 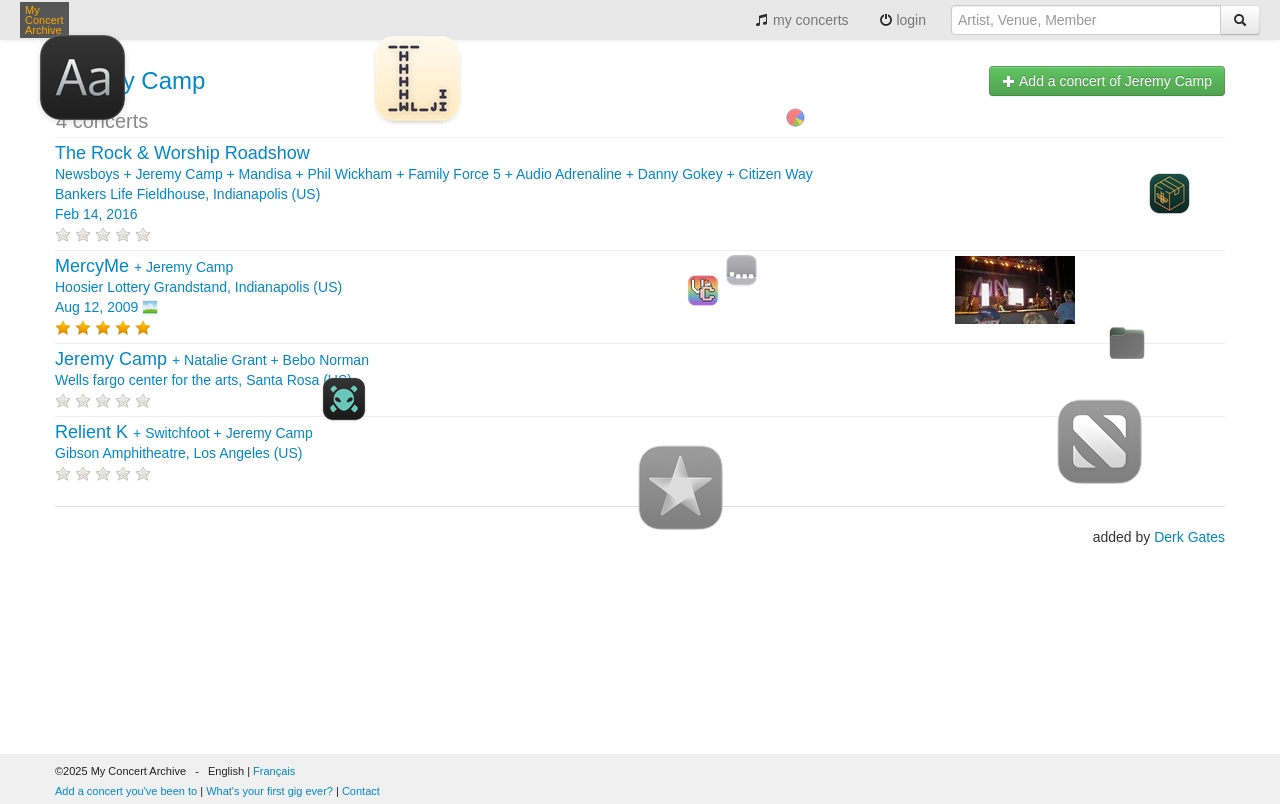 I want to click on open disk usage analyzer, so click(x=795, y=117).